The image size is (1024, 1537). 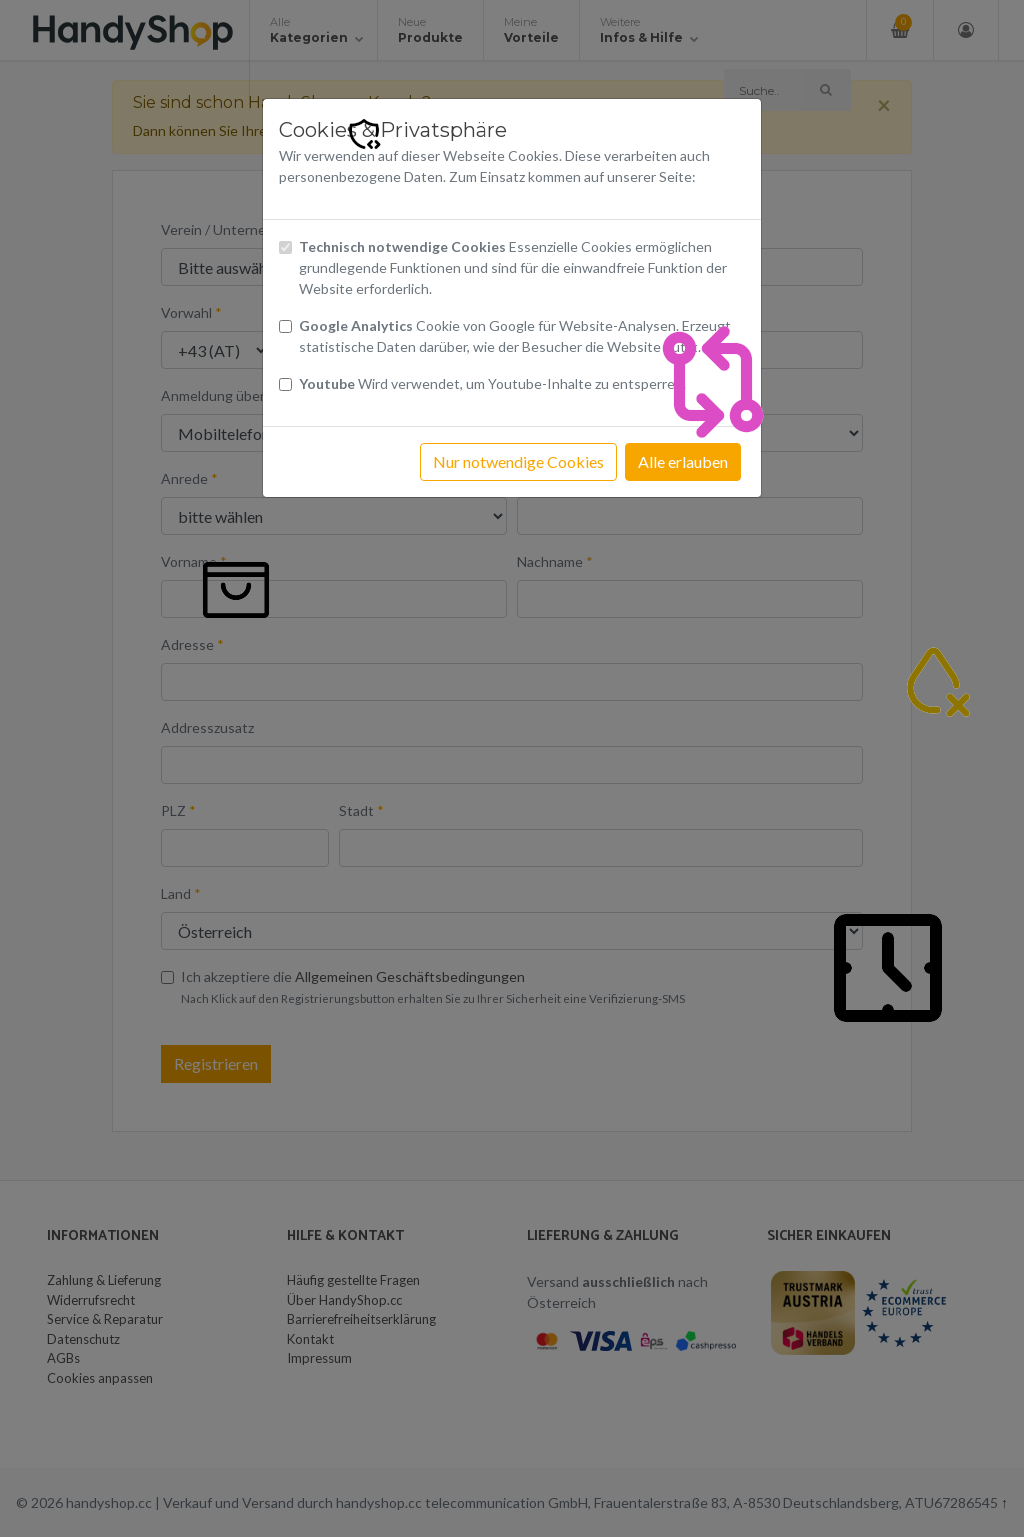 I want to click on view current time, so click(x=888, y=968).